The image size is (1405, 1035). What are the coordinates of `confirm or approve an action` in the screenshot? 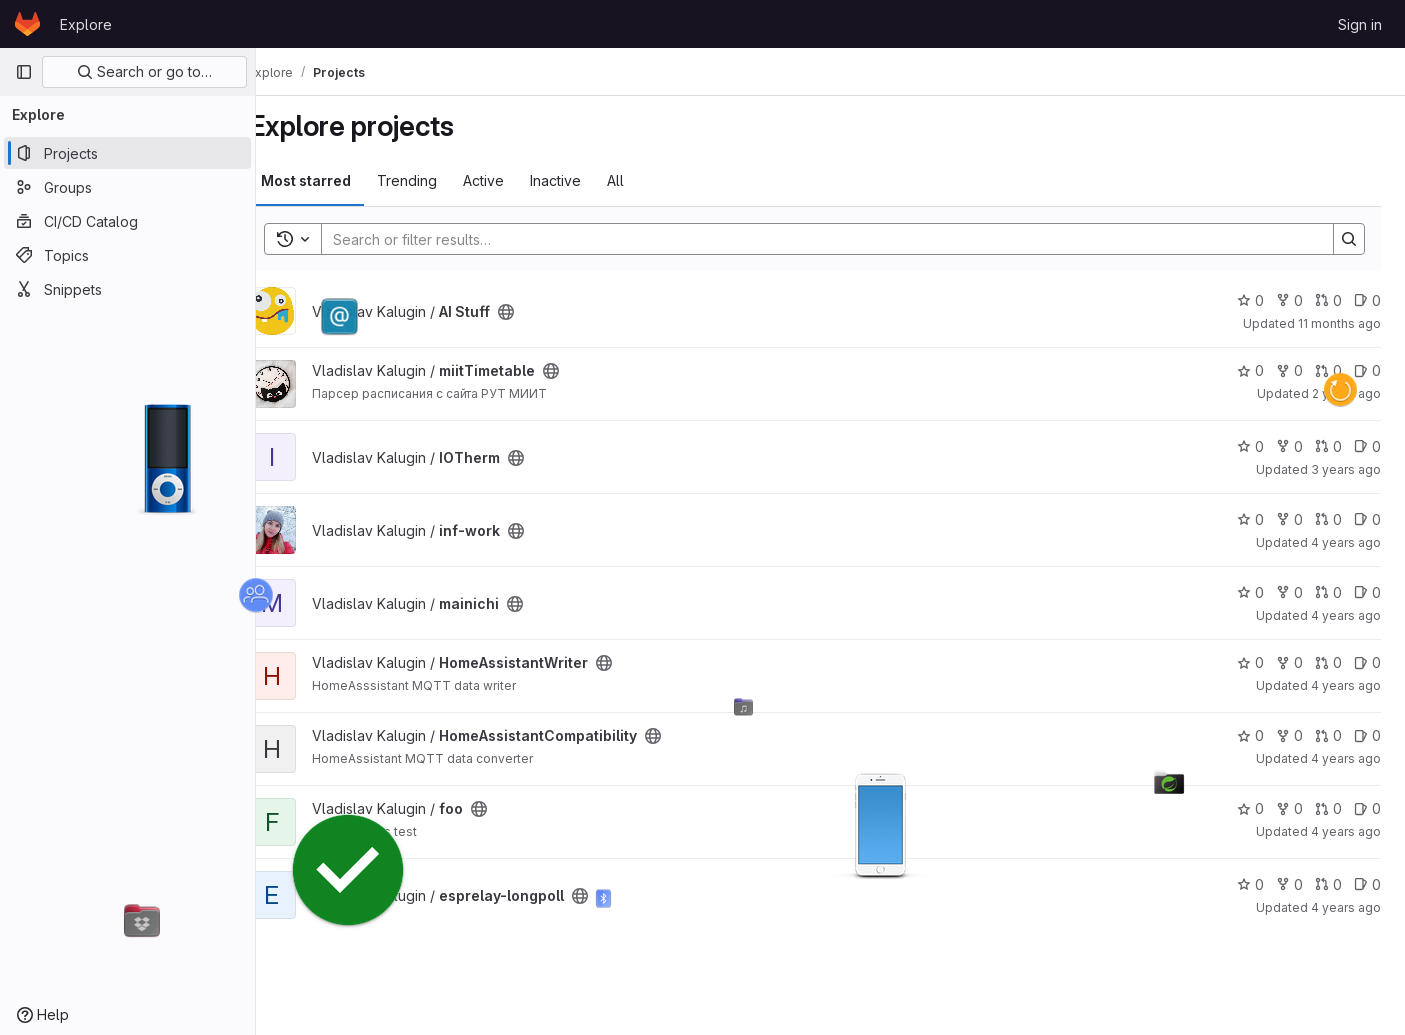 It's located at (348, 870).